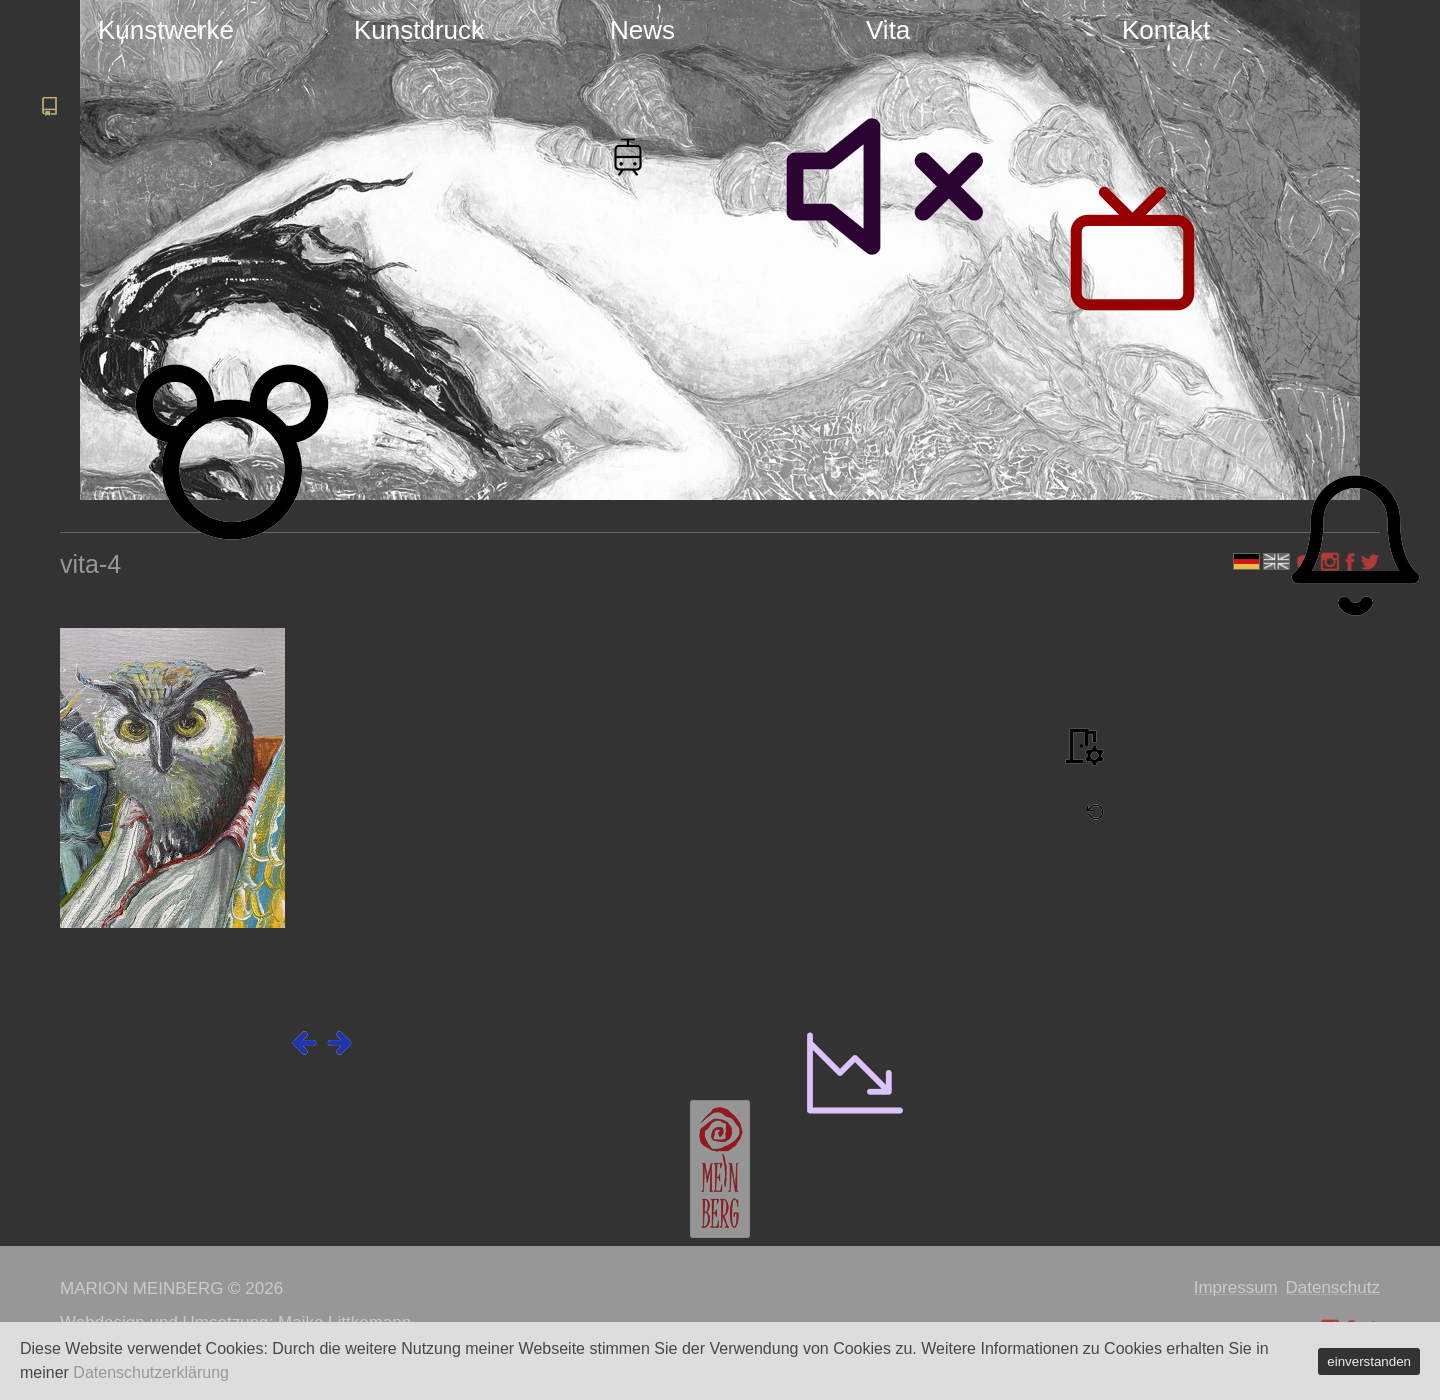  I want to click on undo last action, so click(1096, 812).